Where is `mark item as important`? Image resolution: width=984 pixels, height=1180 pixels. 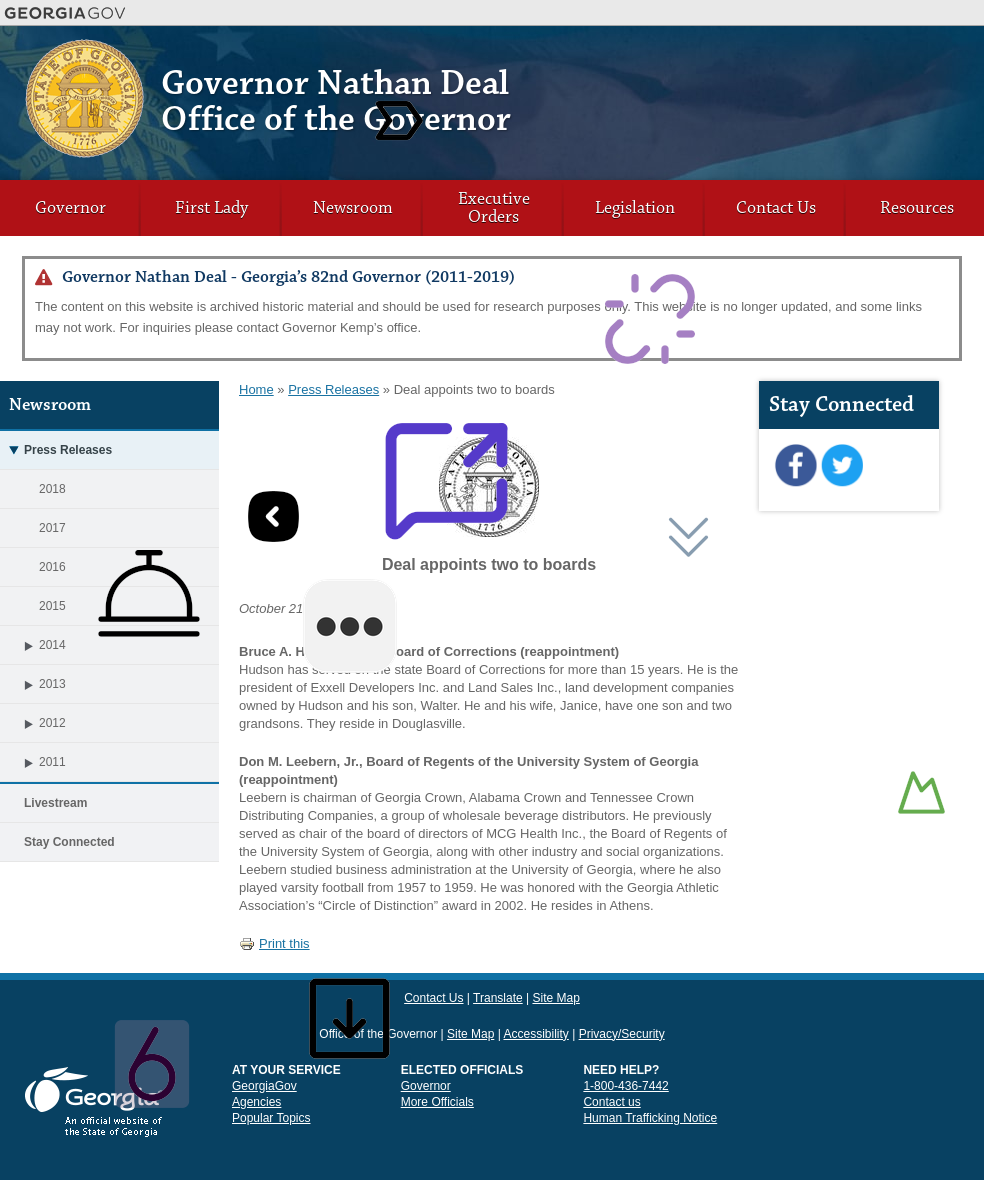 mark item as important is located at coordinates (398, 120).